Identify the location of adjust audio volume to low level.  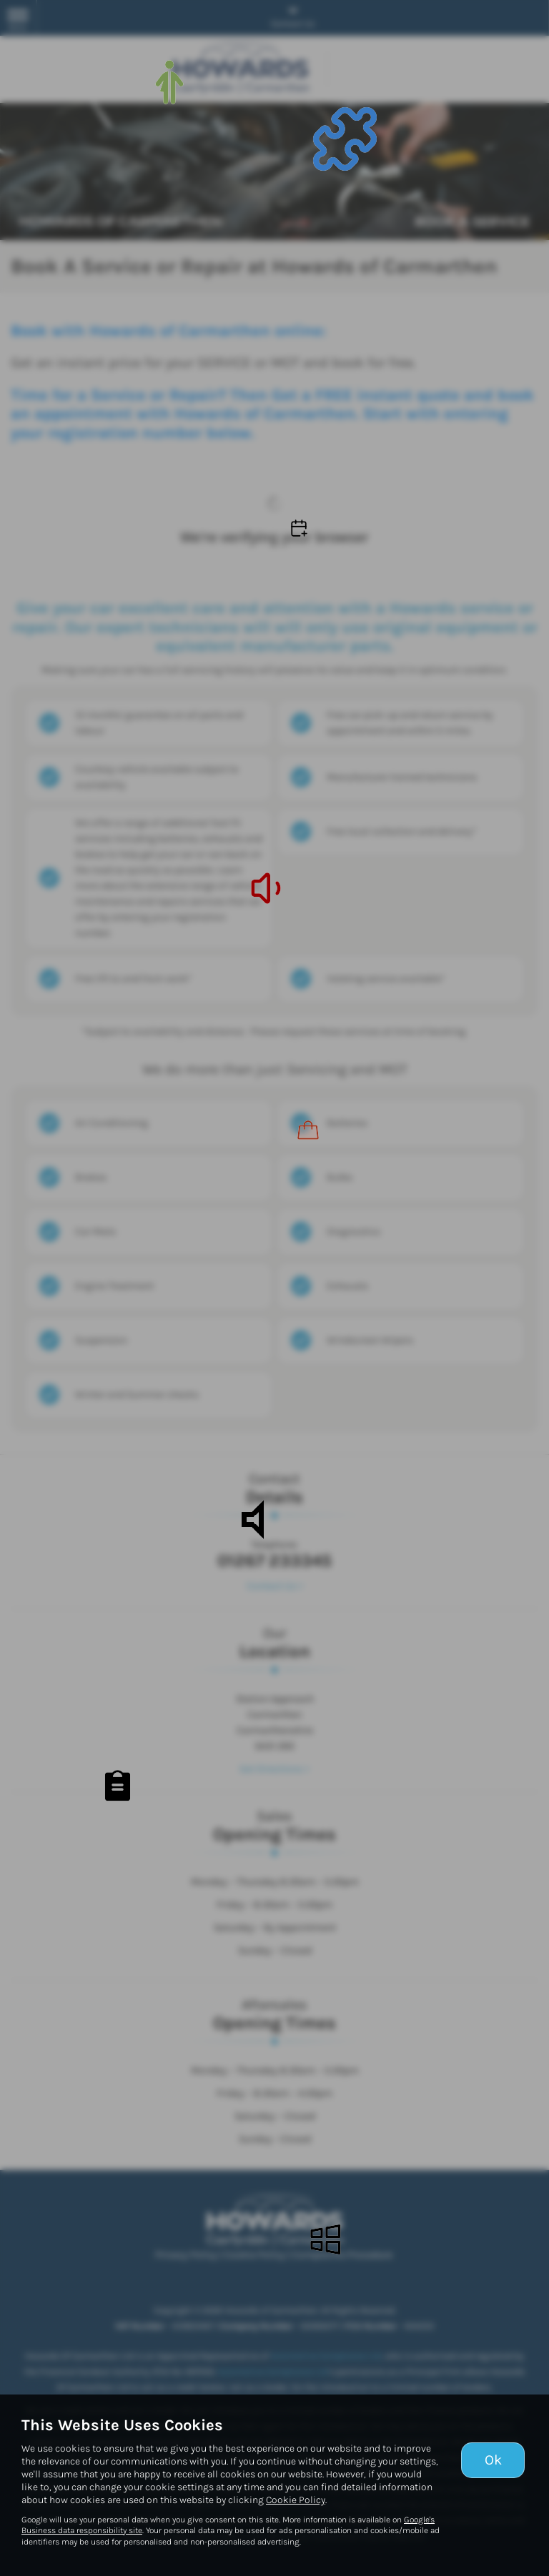
(270, 888).